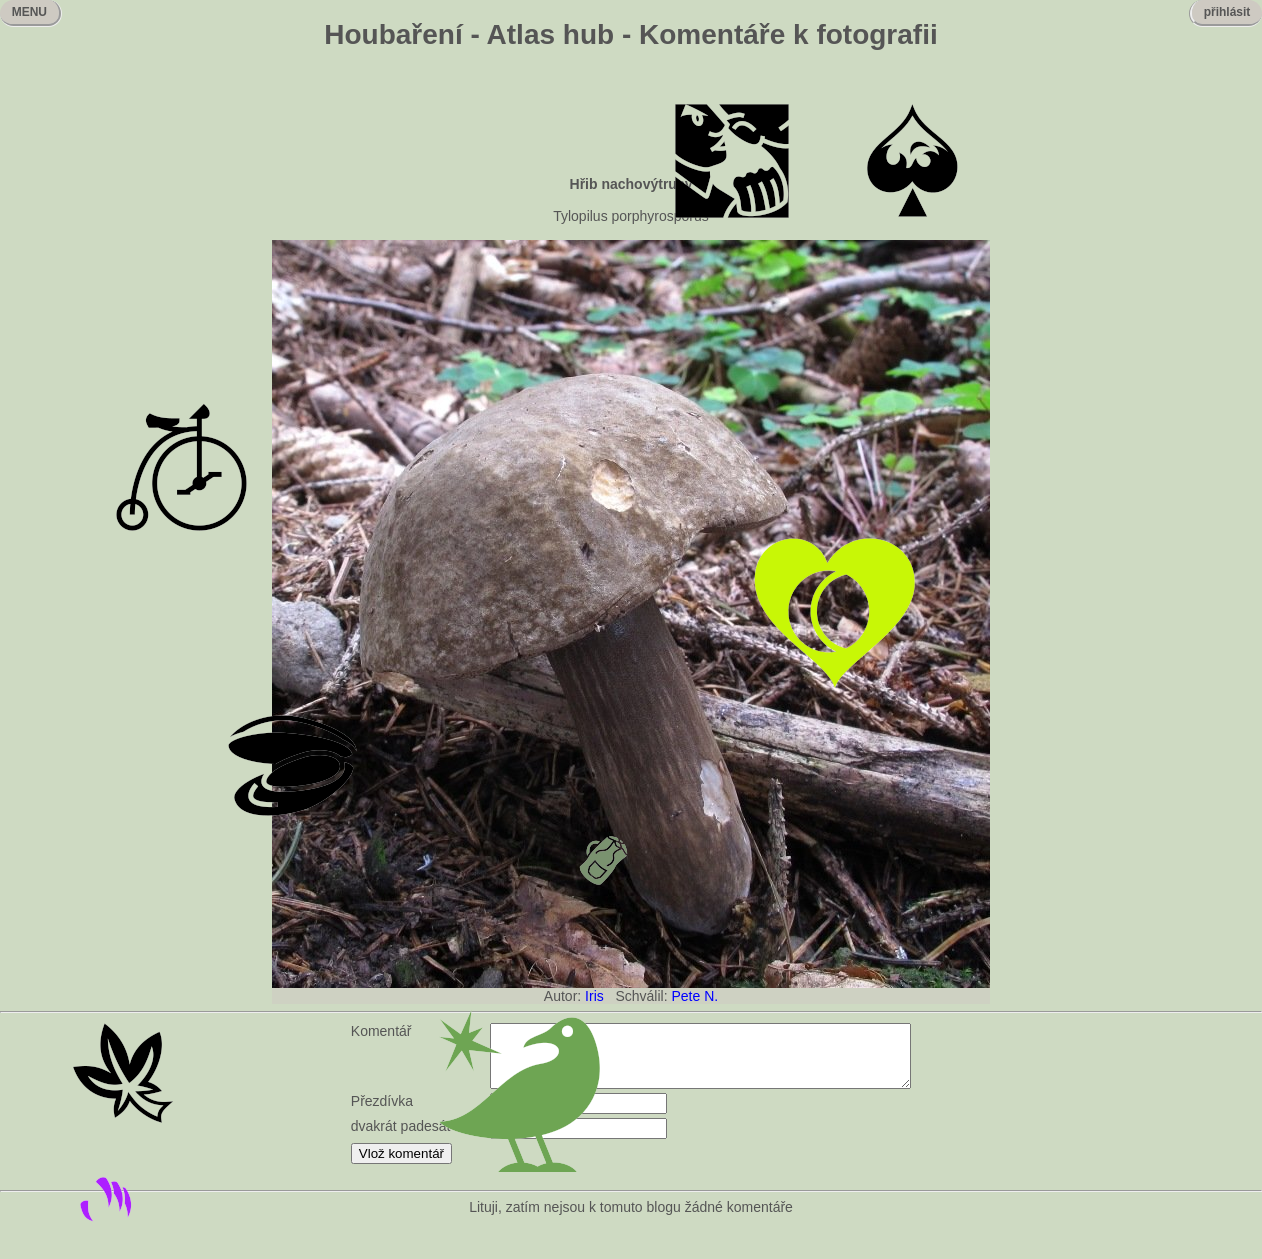 Image resolution: width=1262 pixels, height=1259 pixels. Describe the element at coordinates (603, 860) in the screenshot. I see `access your inventory or stored items` at that location.